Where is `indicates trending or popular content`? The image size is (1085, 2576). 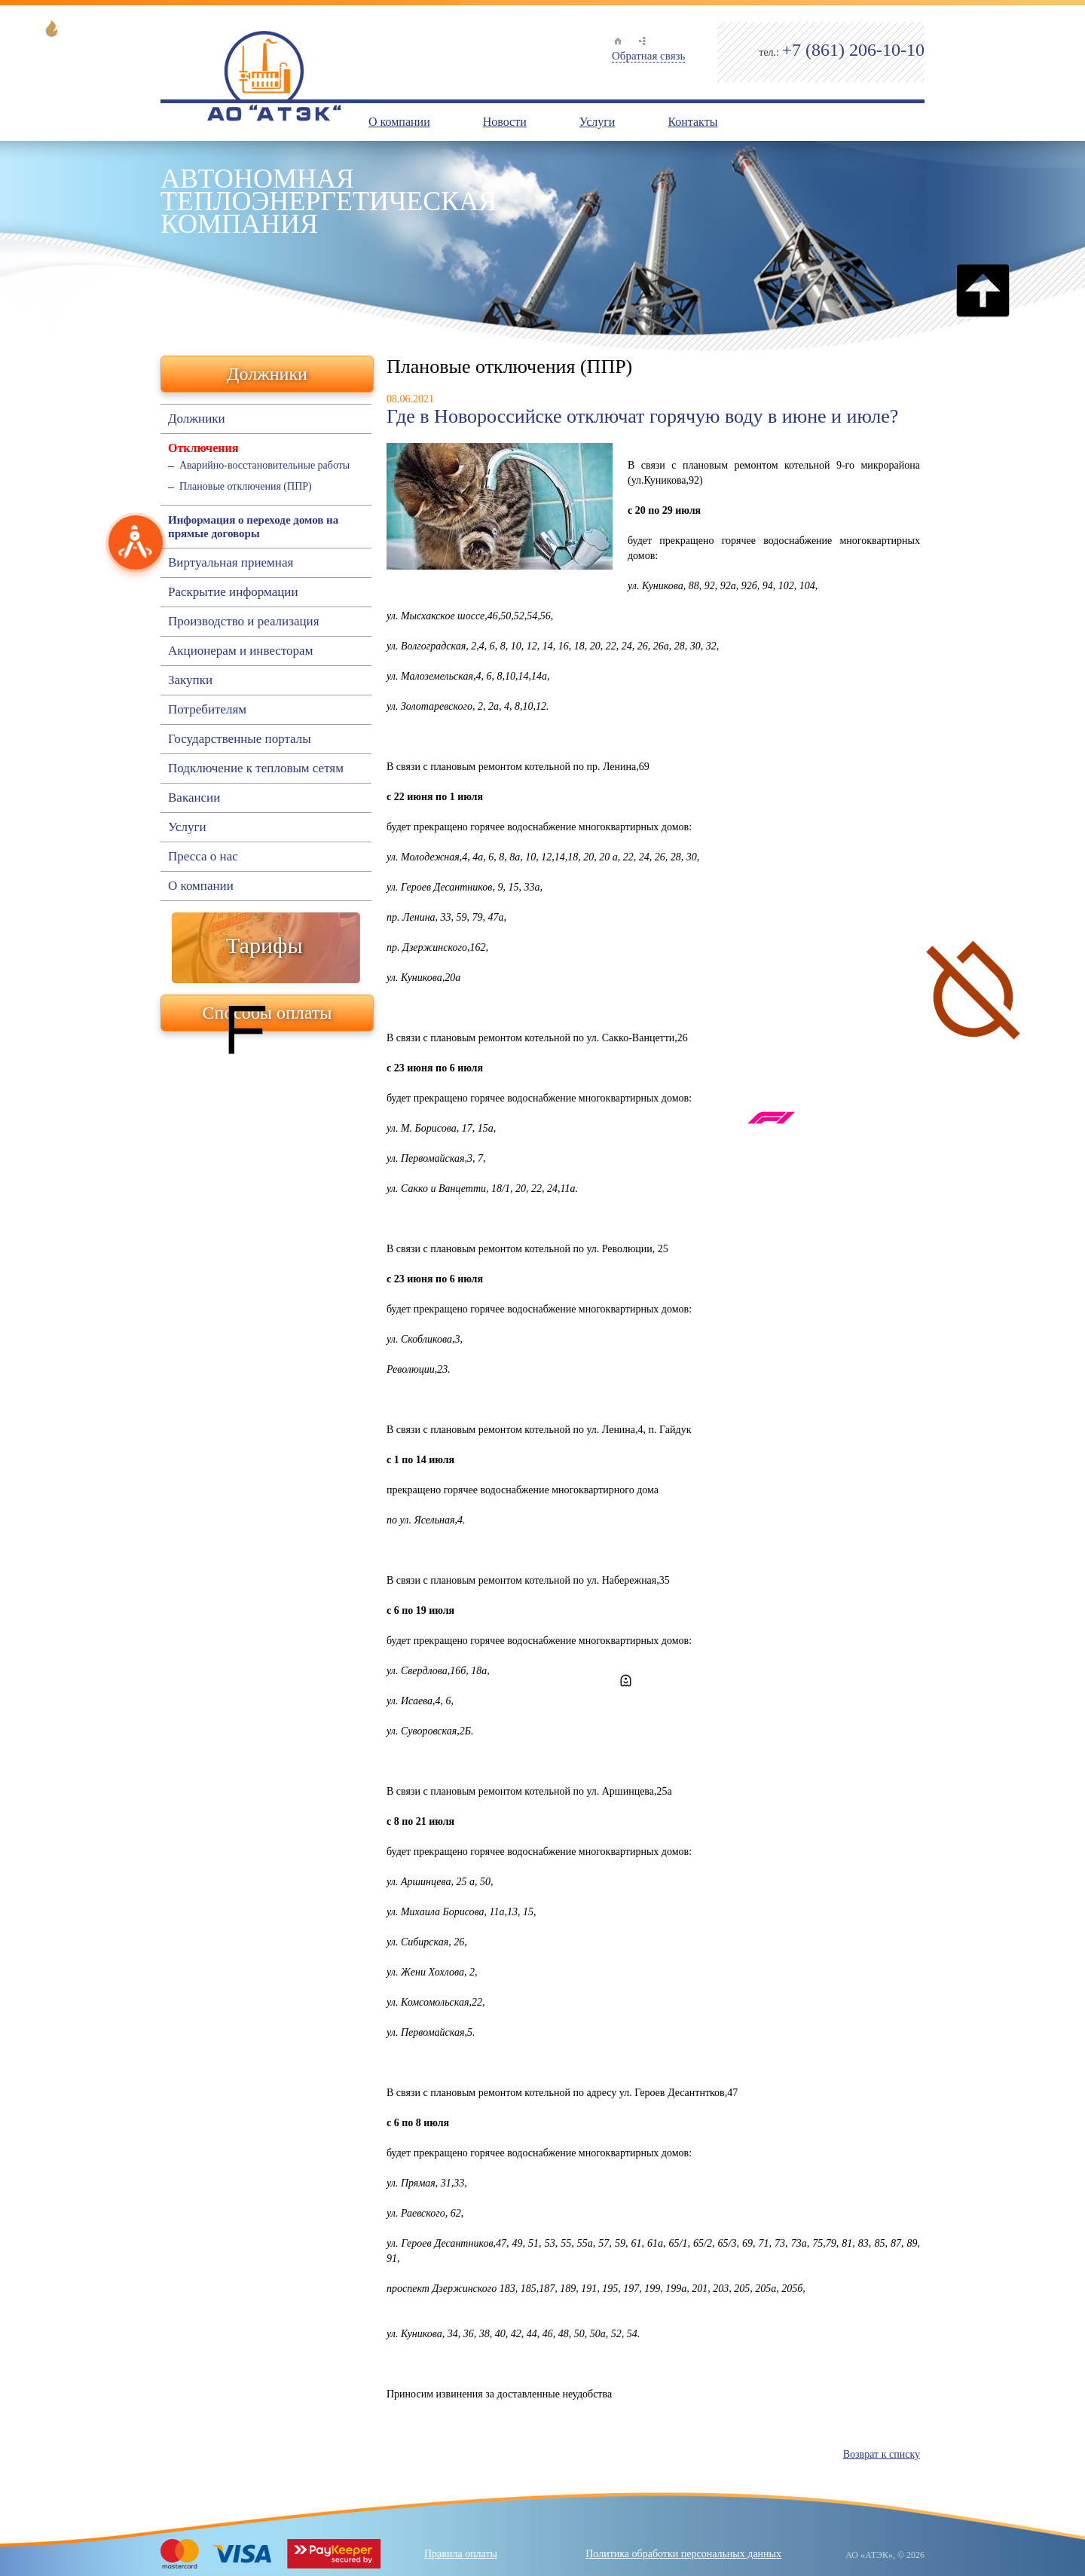
indicates trending or popular content is located at coordinates (51, 28).